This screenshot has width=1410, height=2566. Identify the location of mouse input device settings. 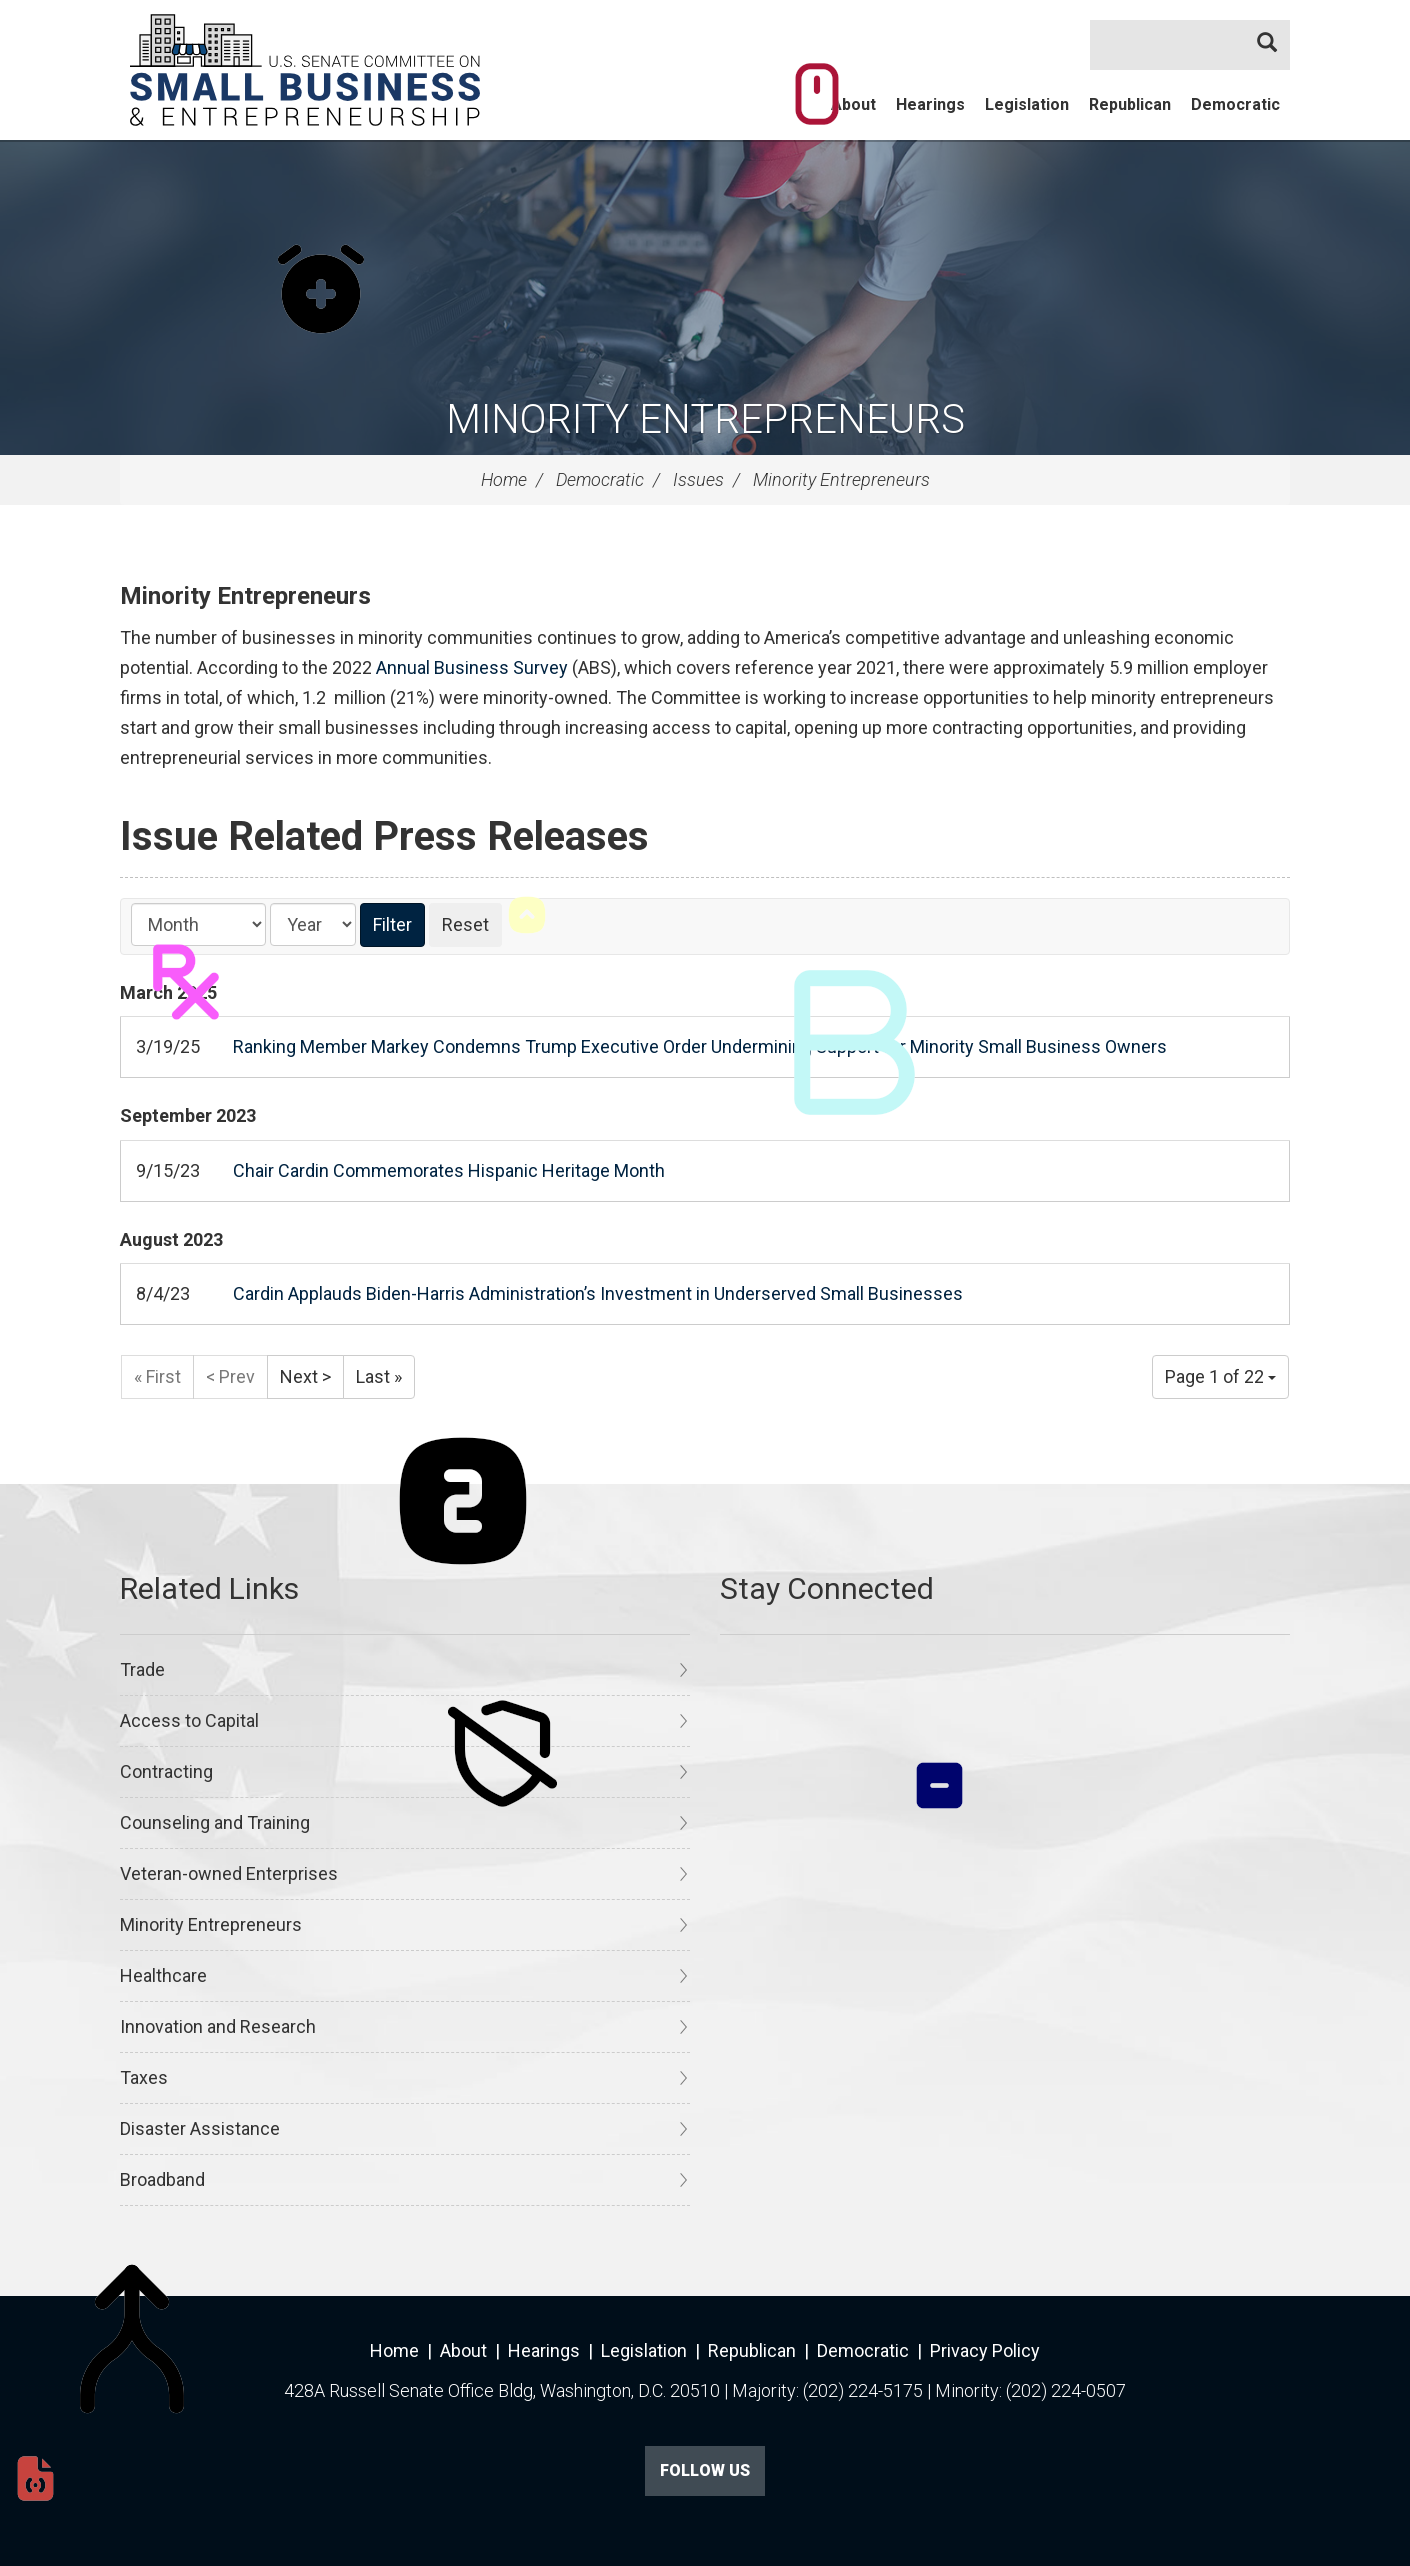
(817, 94).